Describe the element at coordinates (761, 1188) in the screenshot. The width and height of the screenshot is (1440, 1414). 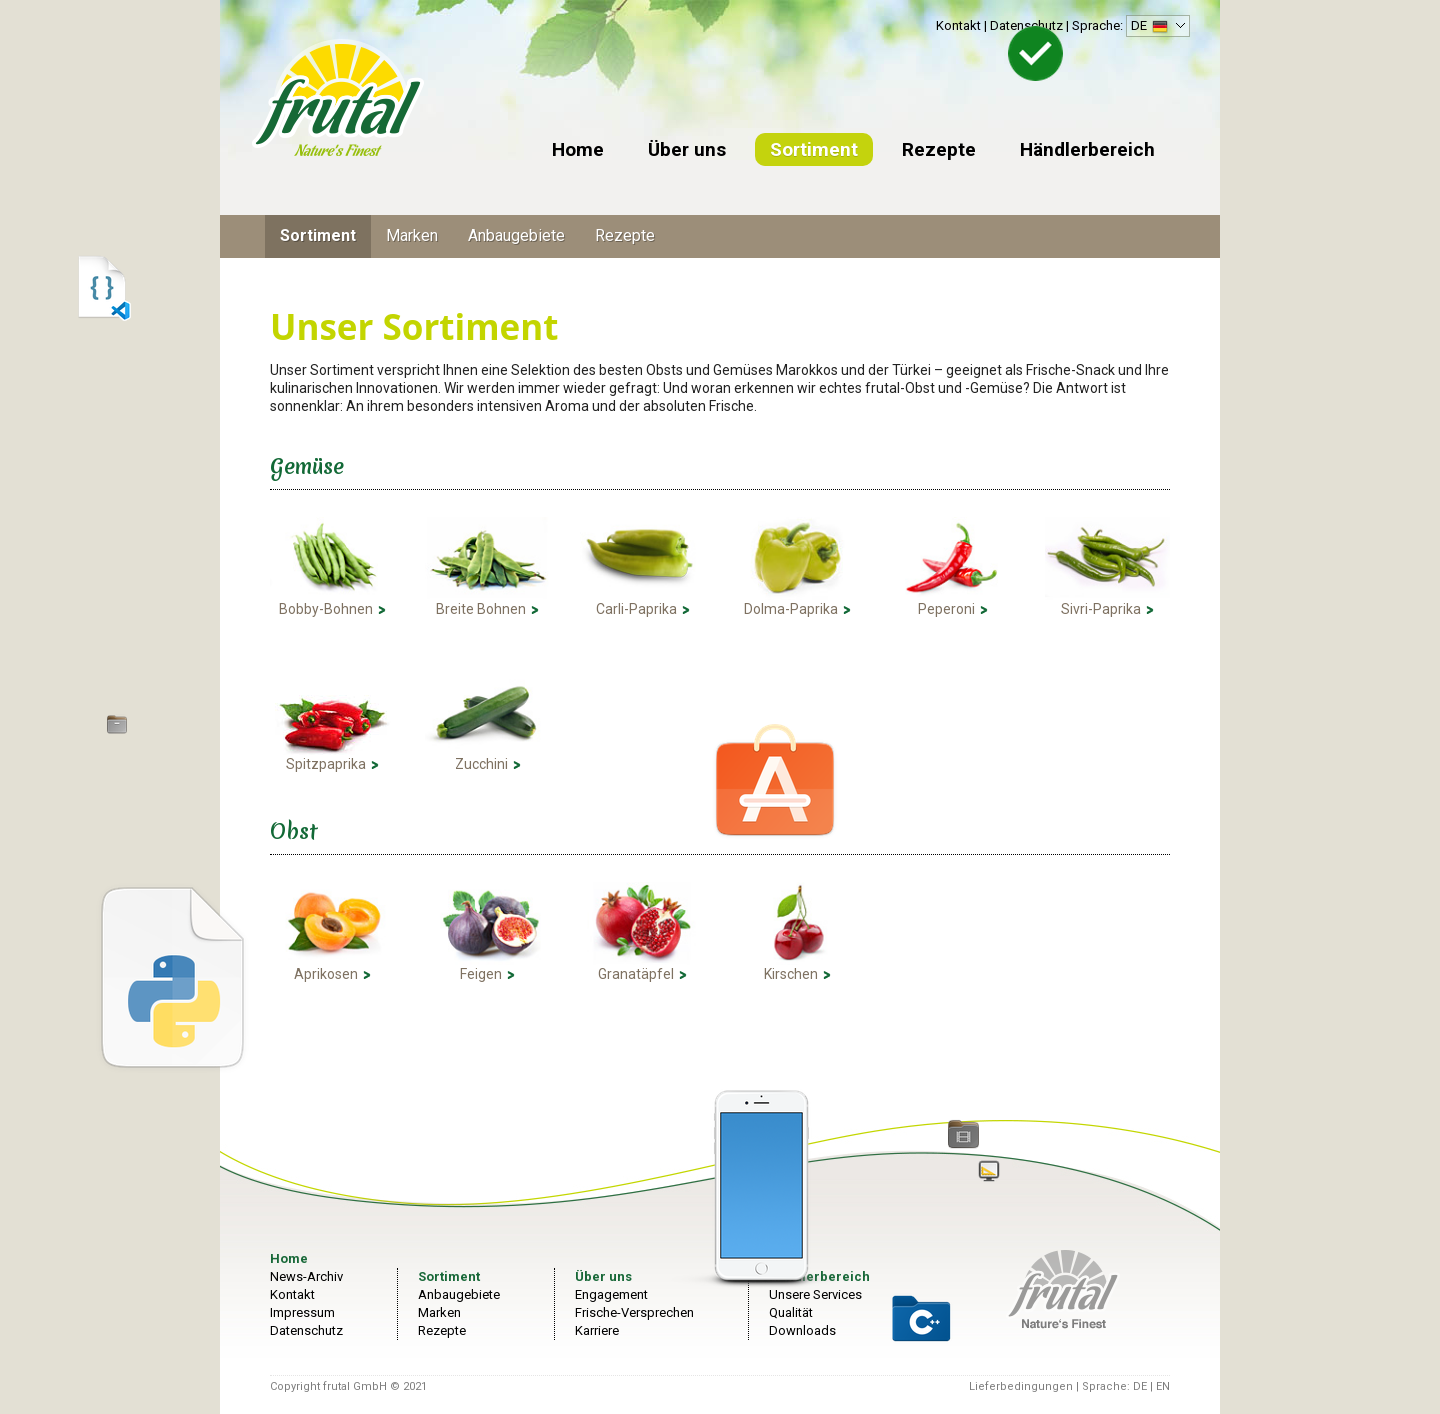
I see `connect to or manage your iPhone device` at that location.